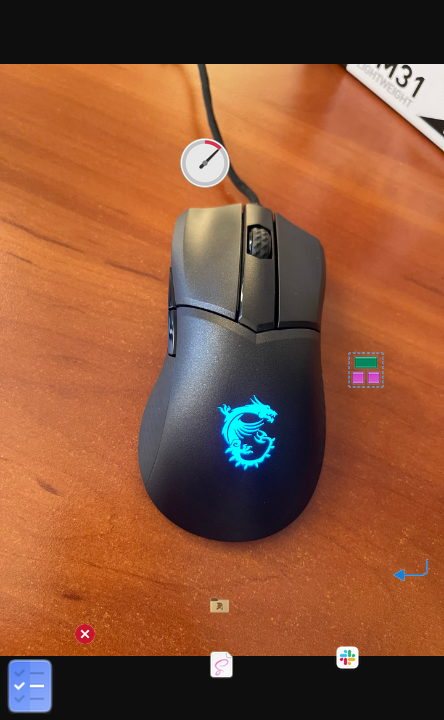 This screenshot has width=444, height=720. Describe the element at coordinates (221, 664) in the screenshot. I see `scss stylesheet file` at that location.